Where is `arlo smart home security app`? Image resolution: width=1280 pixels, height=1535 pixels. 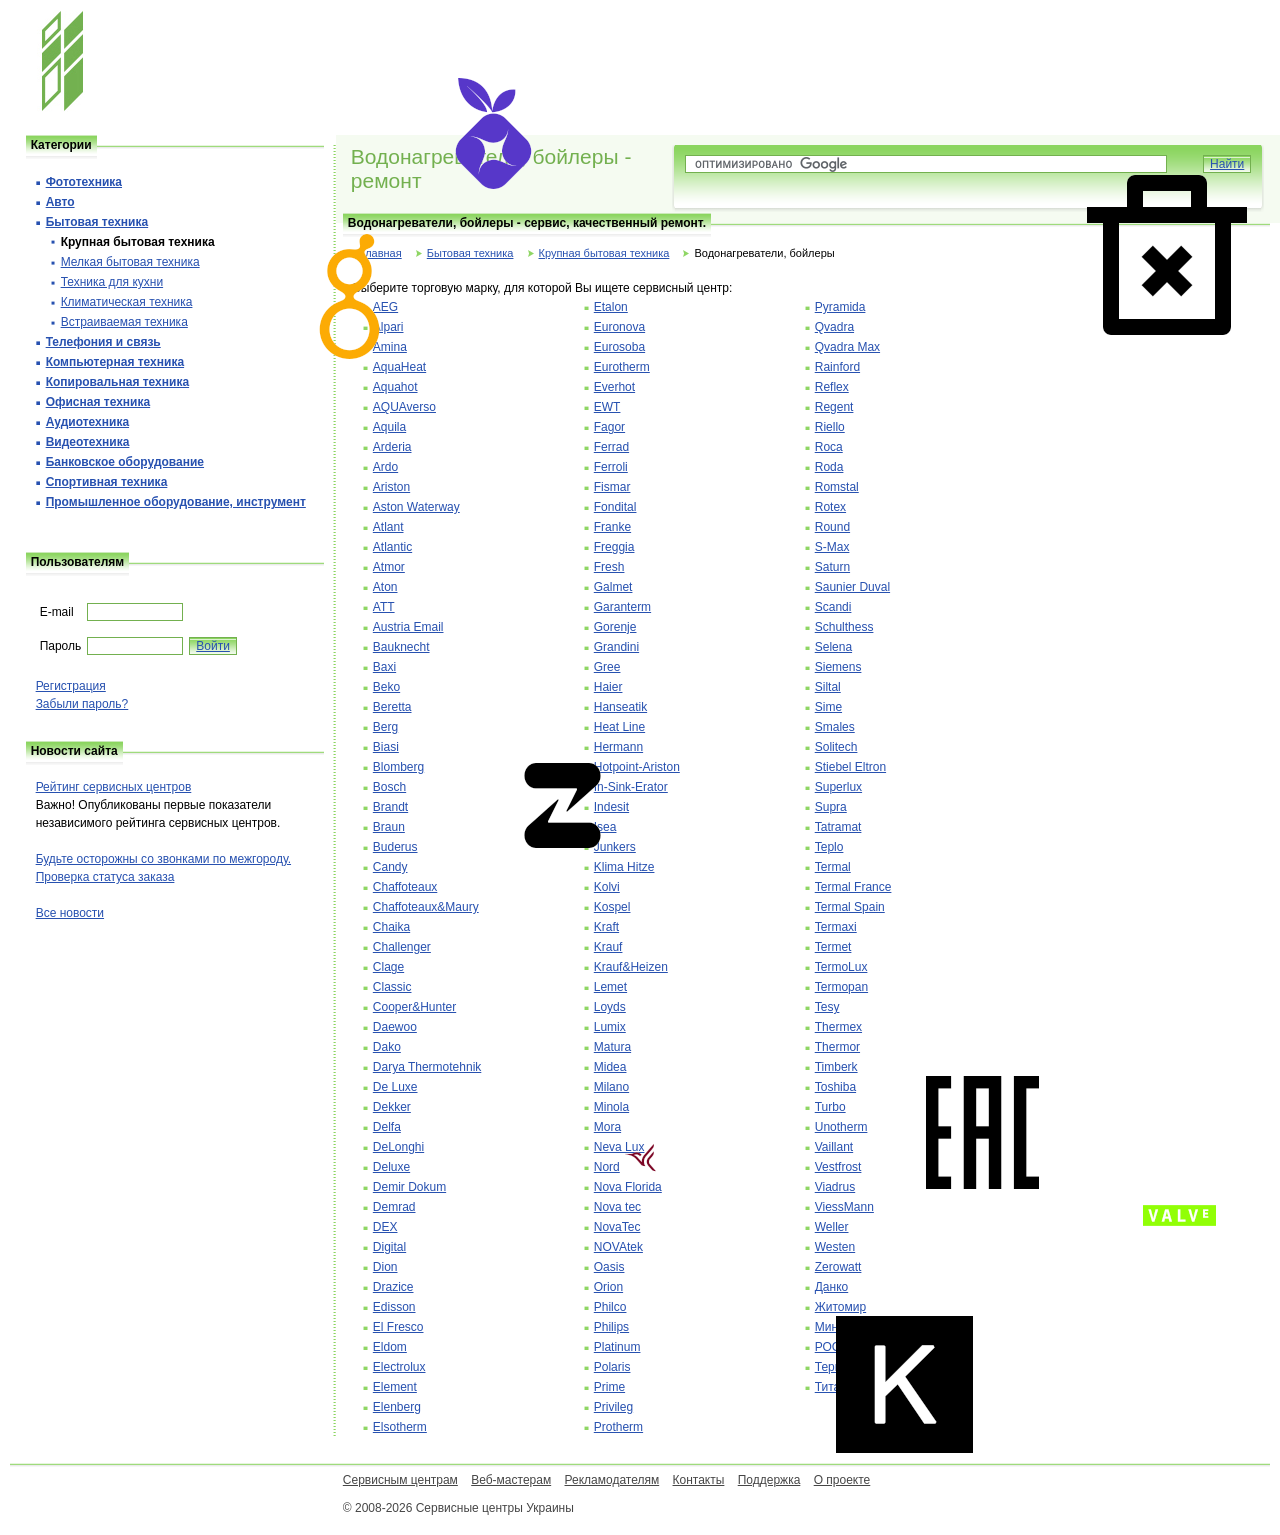
arlo smart home security app is located at coordinates (640, 1157).